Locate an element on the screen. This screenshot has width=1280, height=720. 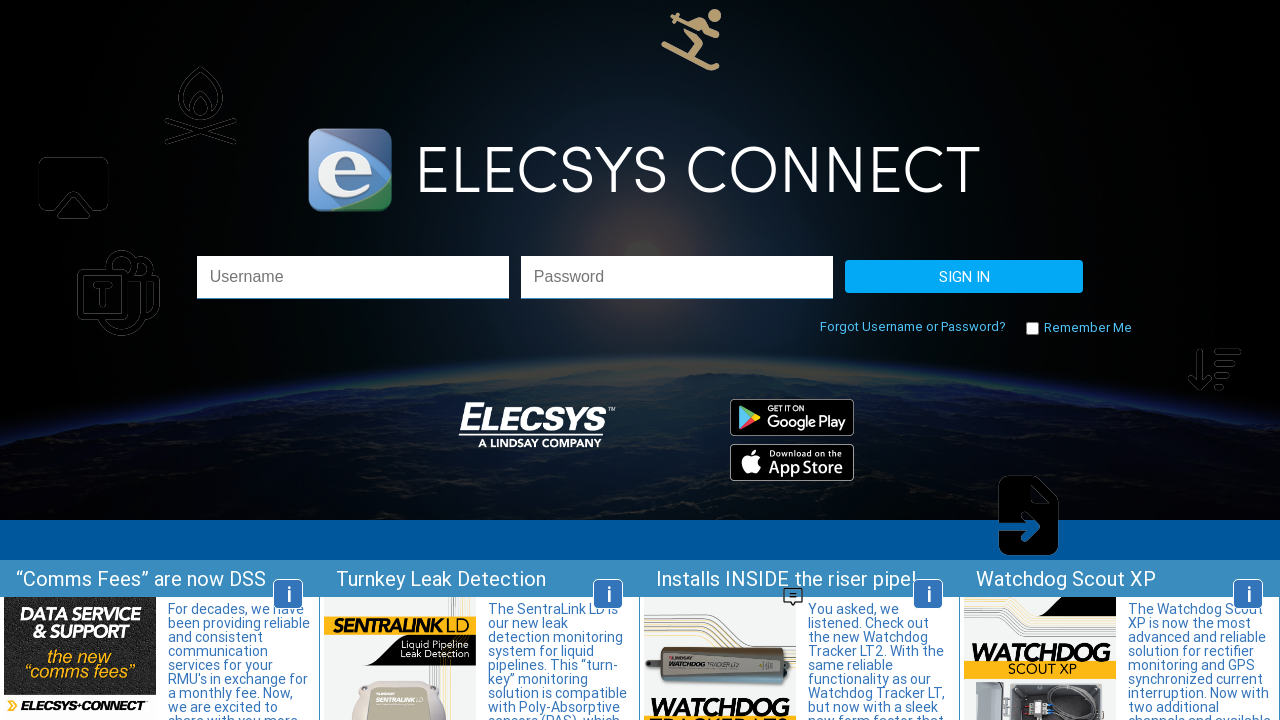
access skiing or winter sports information is located at coordinates (694, 38).